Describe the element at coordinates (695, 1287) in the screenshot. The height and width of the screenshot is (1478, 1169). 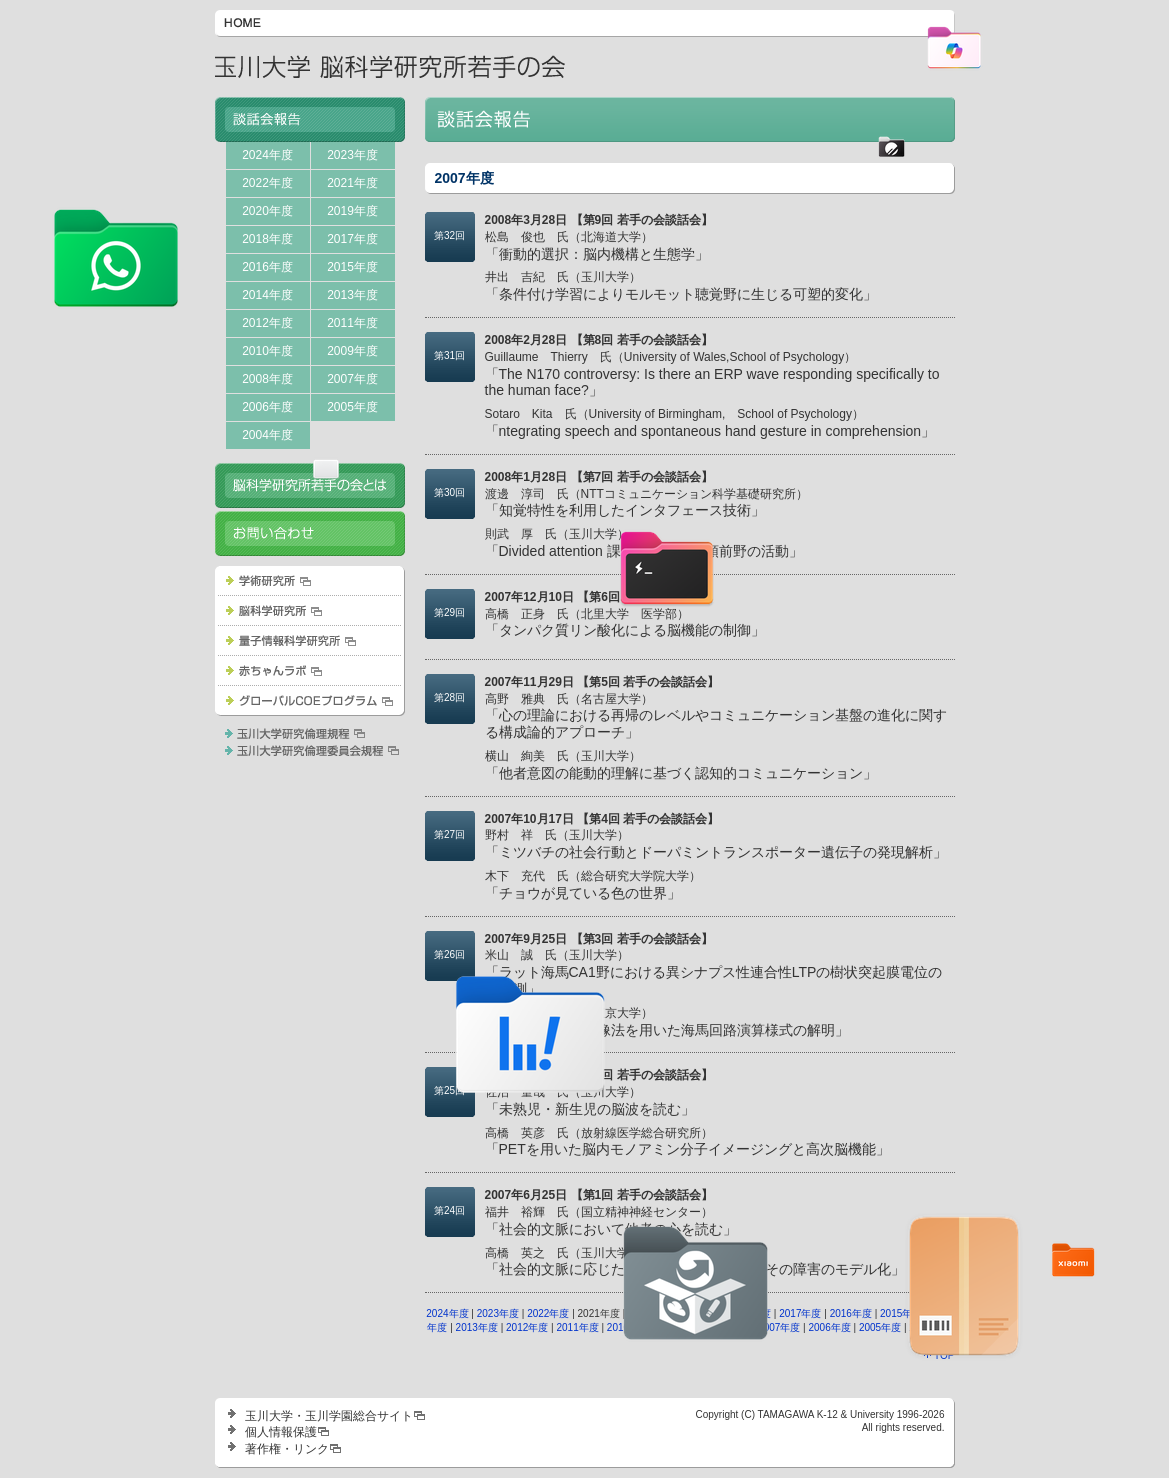
I see `open portableapps folder` at that location.